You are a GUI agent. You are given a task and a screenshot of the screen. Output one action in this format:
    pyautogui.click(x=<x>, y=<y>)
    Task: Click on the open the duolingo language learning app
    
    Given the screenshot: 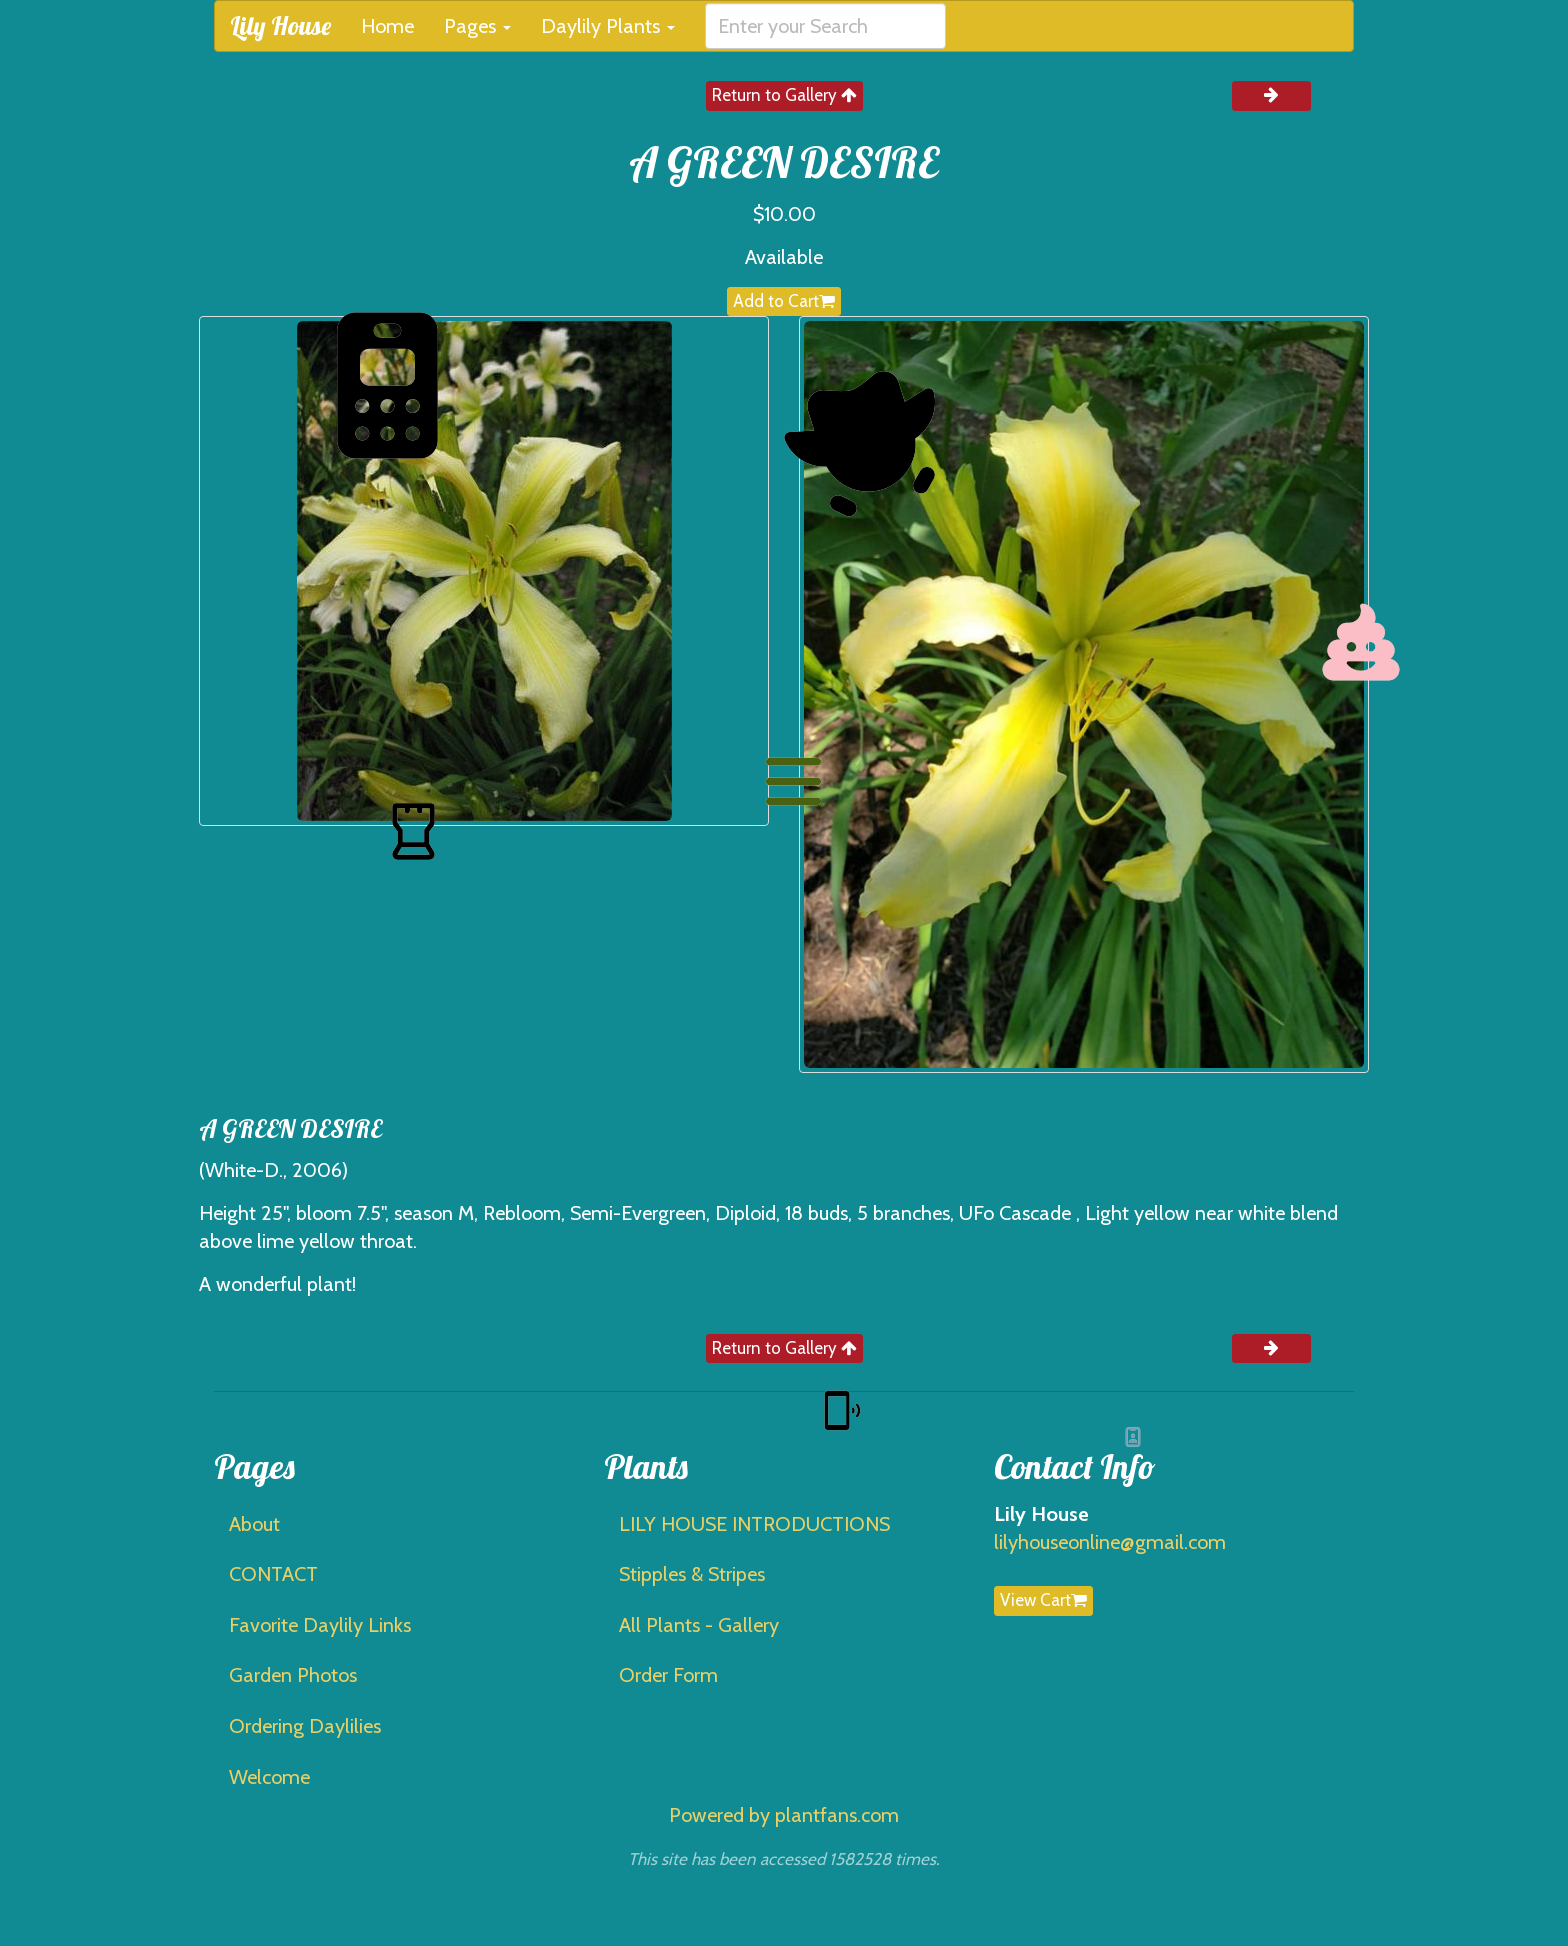 What is the action you would take?
    pyautogui.click(x=860, y=445)
    